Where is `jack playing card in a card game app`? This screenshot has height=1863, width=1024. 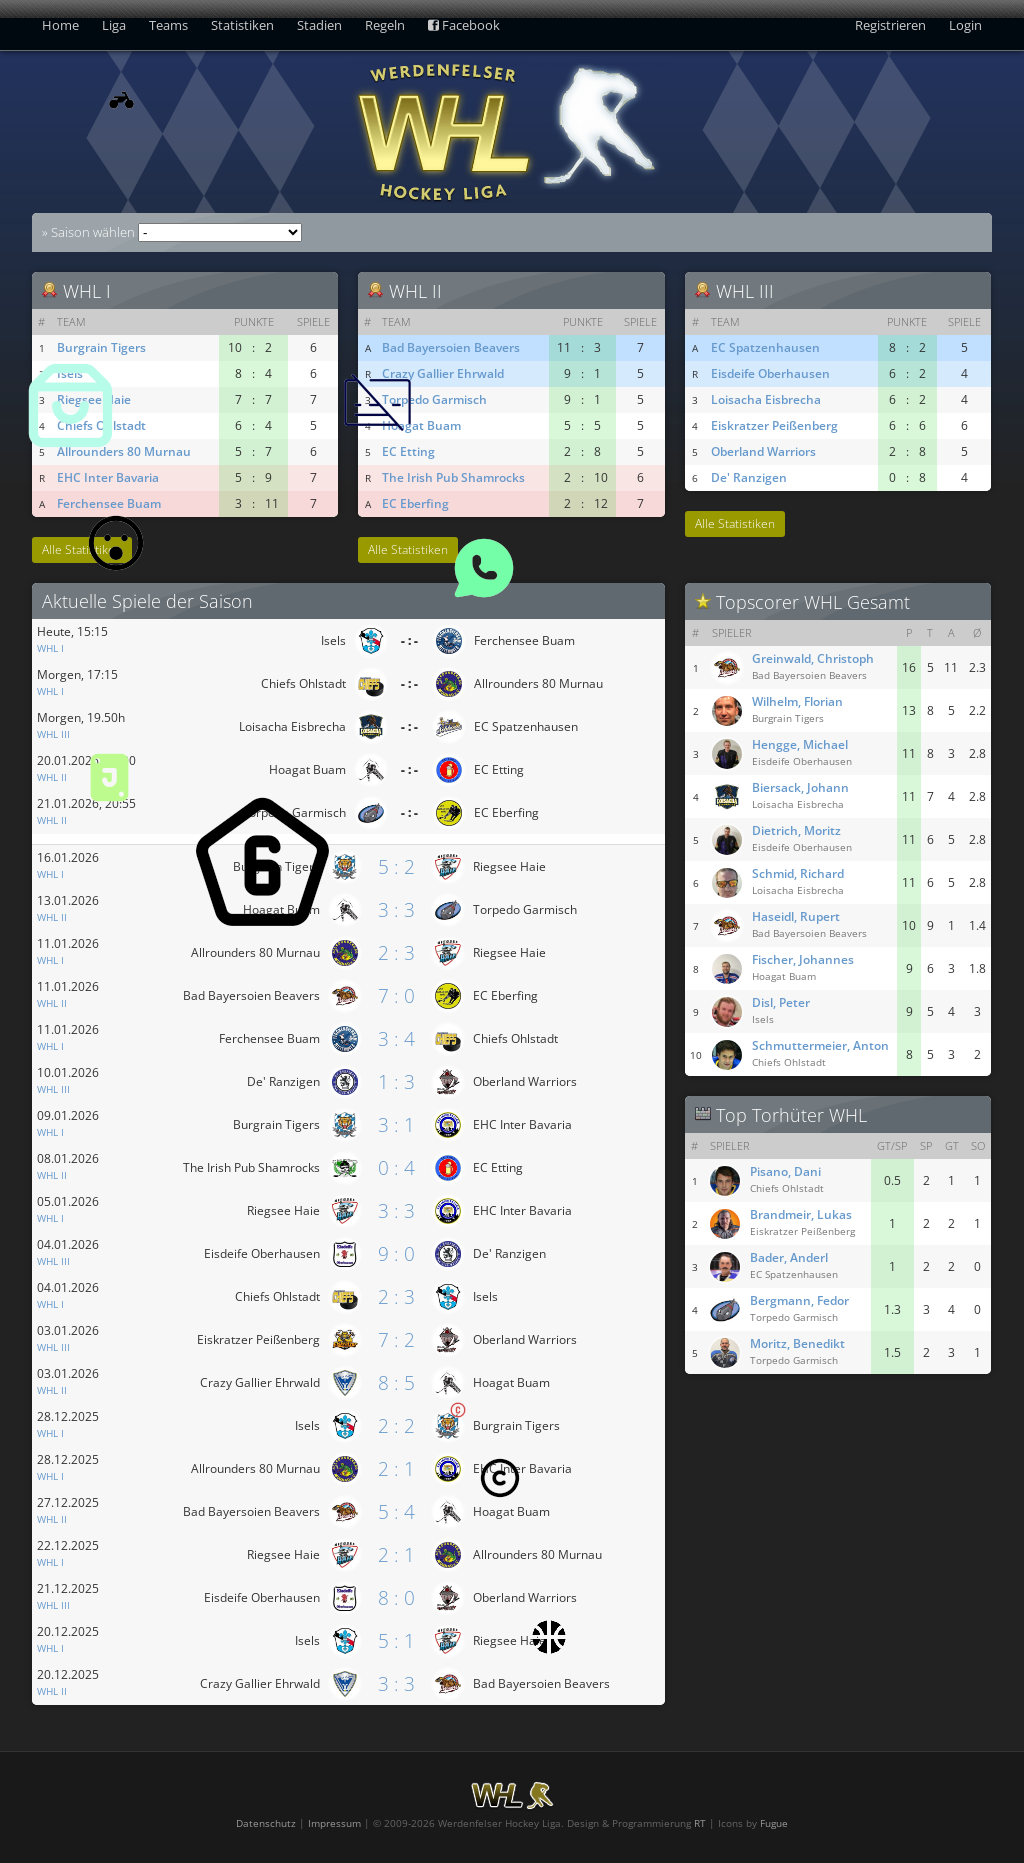 jack playing card in a card game app is located at coordinates (109, 777).